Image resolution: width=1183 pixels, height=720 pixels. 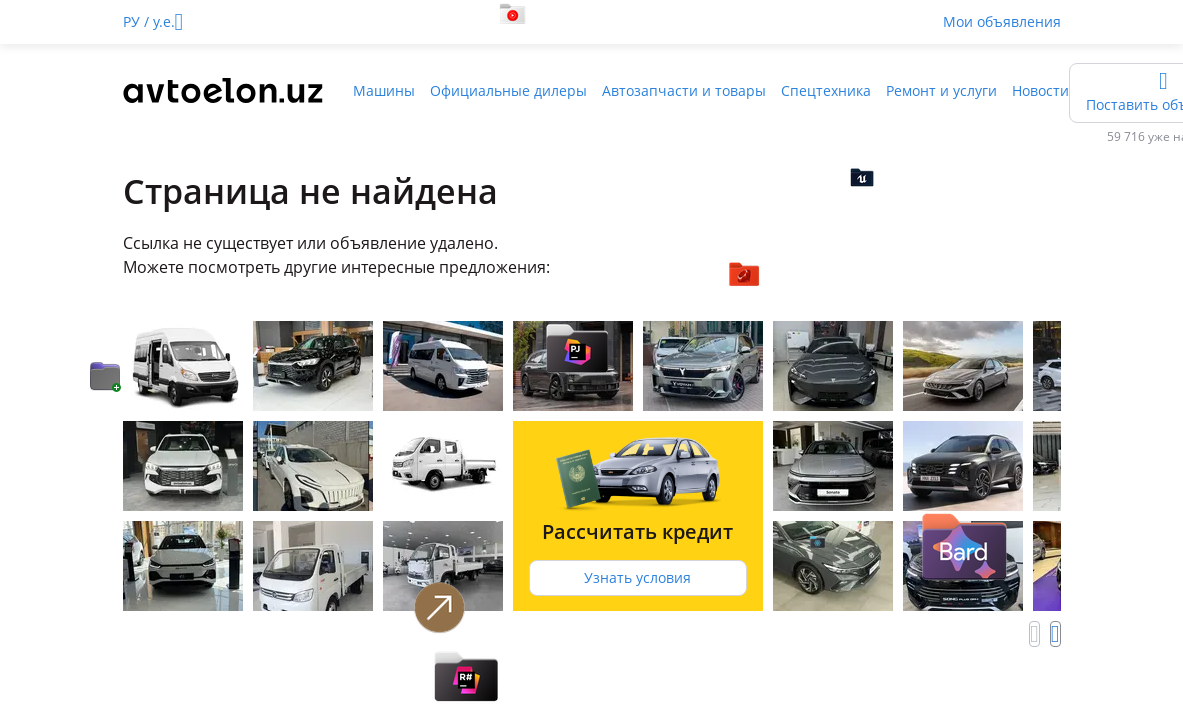 What do you see at coordinates (577, 350) in the screenshot?
I see `open jetbrains projector project folder` at bounding box center [577, 350].